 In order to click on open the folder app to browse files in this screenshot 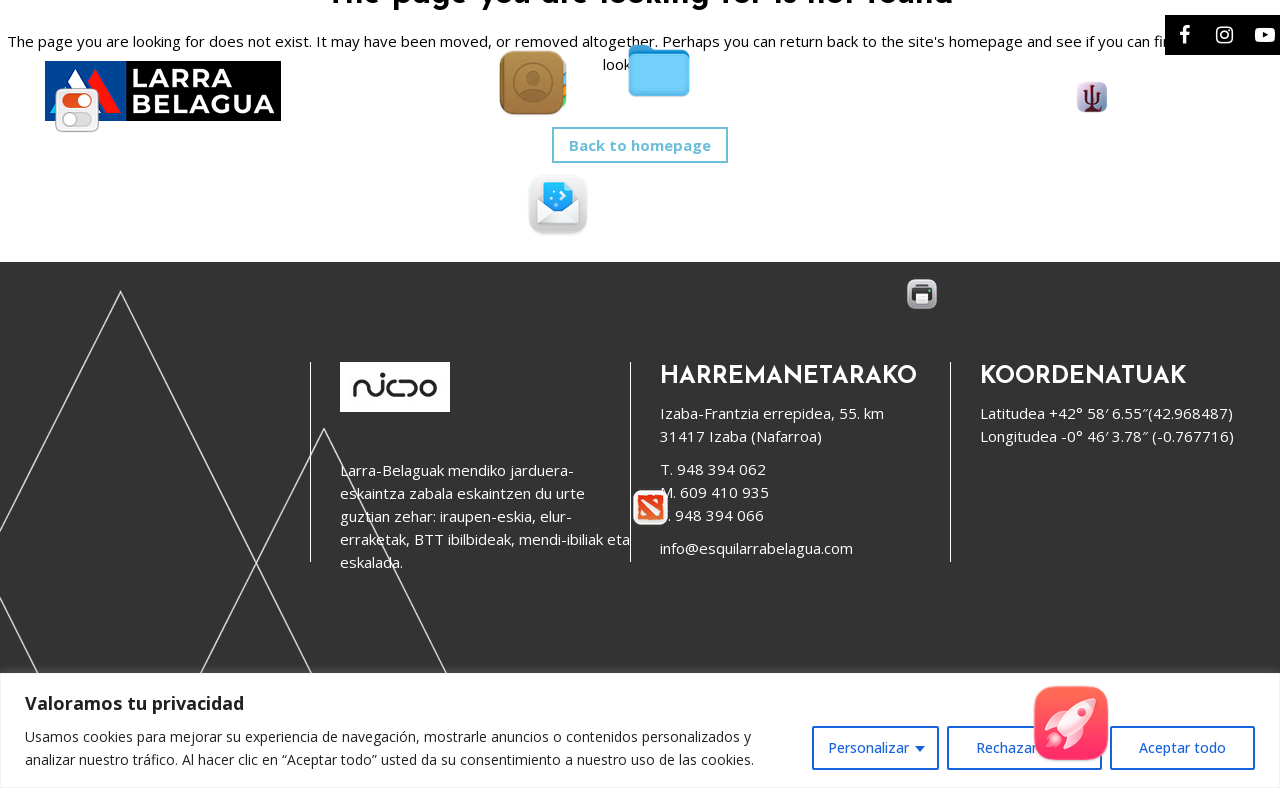, I will do `click(659, 70)`.